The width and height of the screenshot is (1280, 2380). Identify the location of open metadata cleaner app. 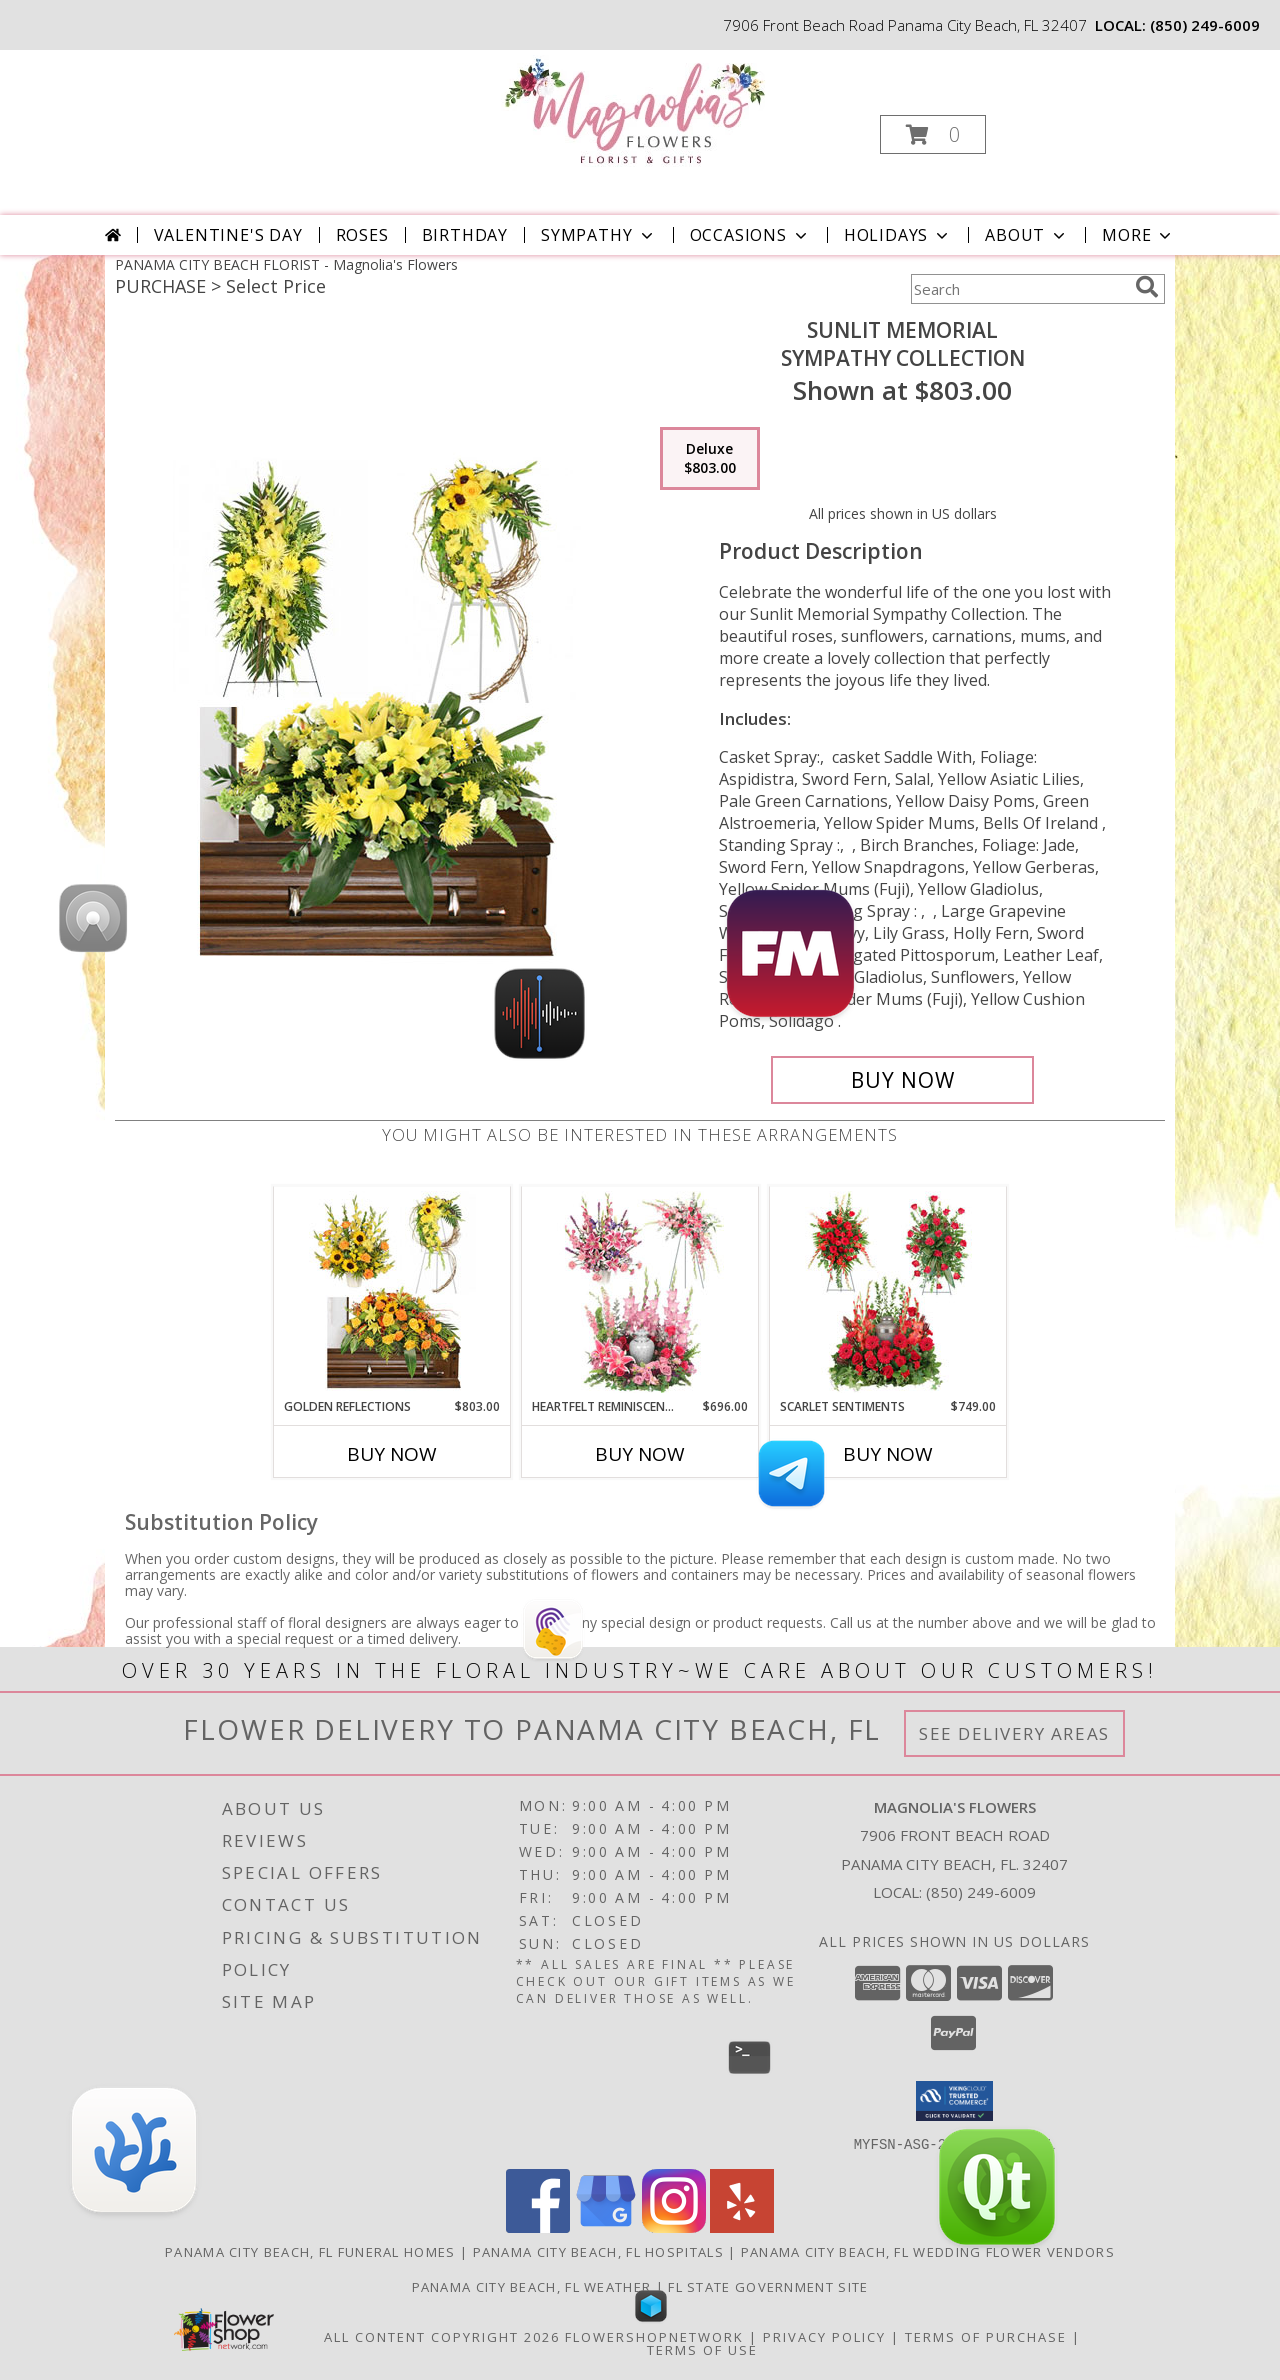
(553, 1629).